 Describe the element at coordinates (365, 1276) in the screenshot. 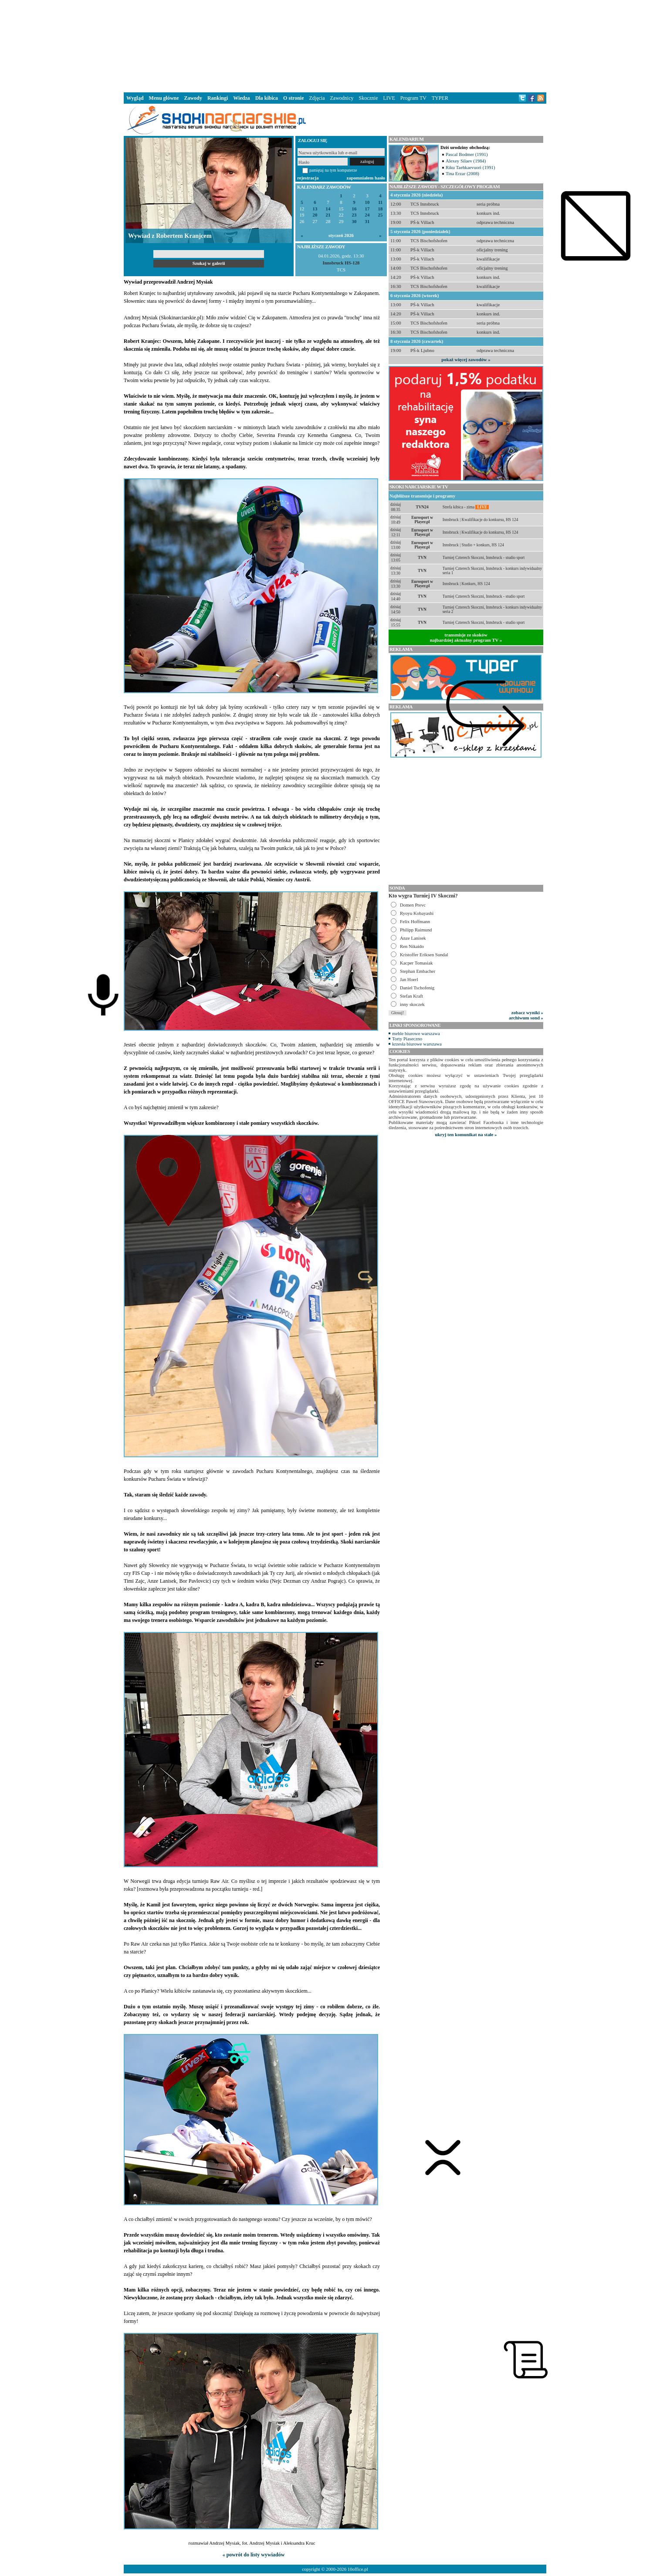

I see `redo last action` at that location.